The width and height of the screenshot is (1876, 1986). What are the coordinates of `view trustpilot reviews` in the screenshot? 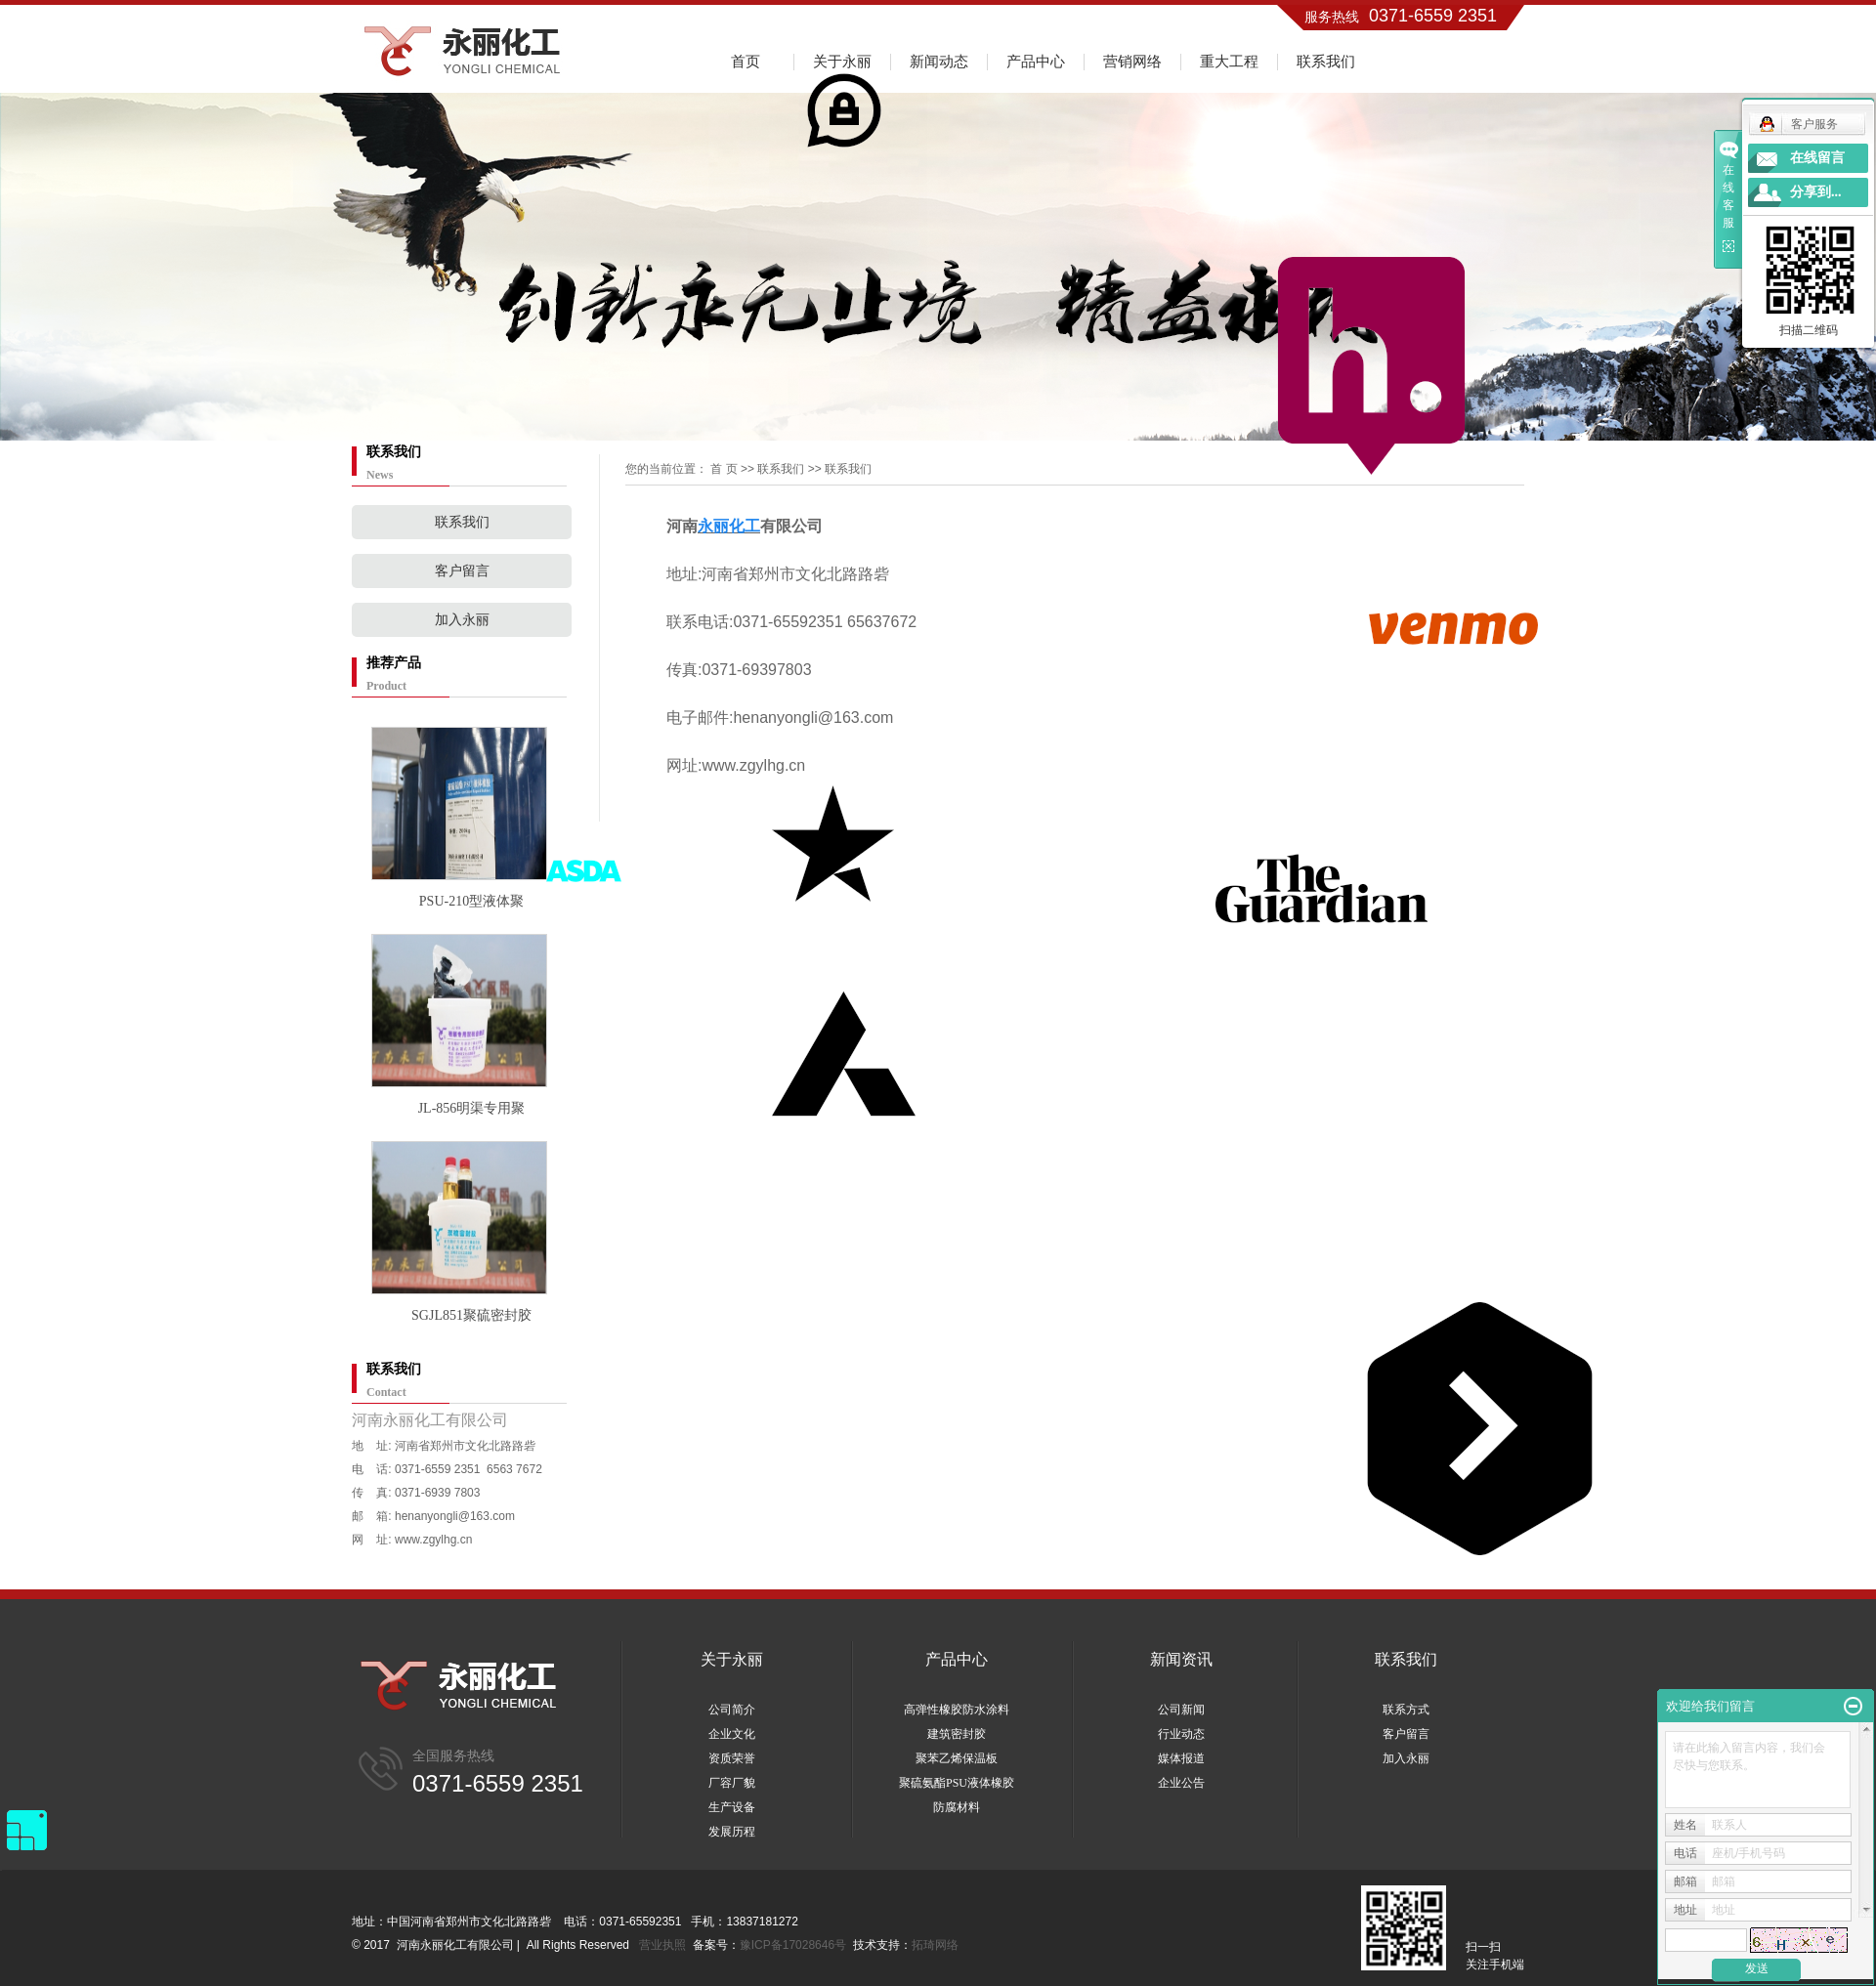 It's located at (832, 843).